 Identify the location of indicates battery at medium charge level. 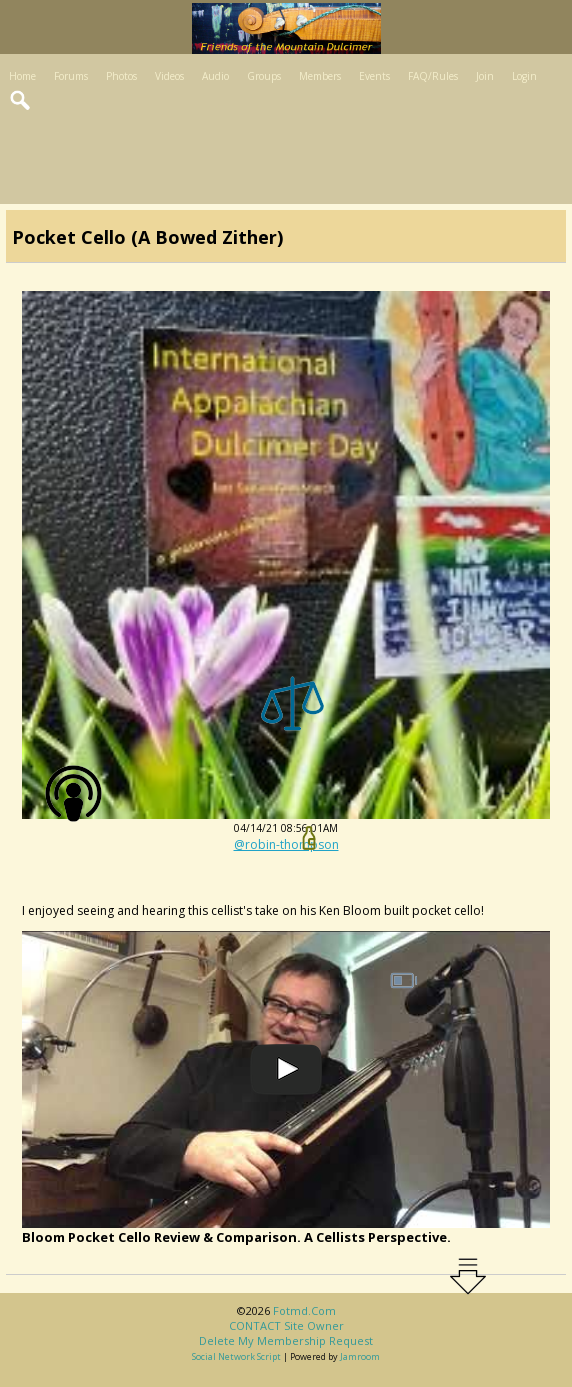
(403, 980).